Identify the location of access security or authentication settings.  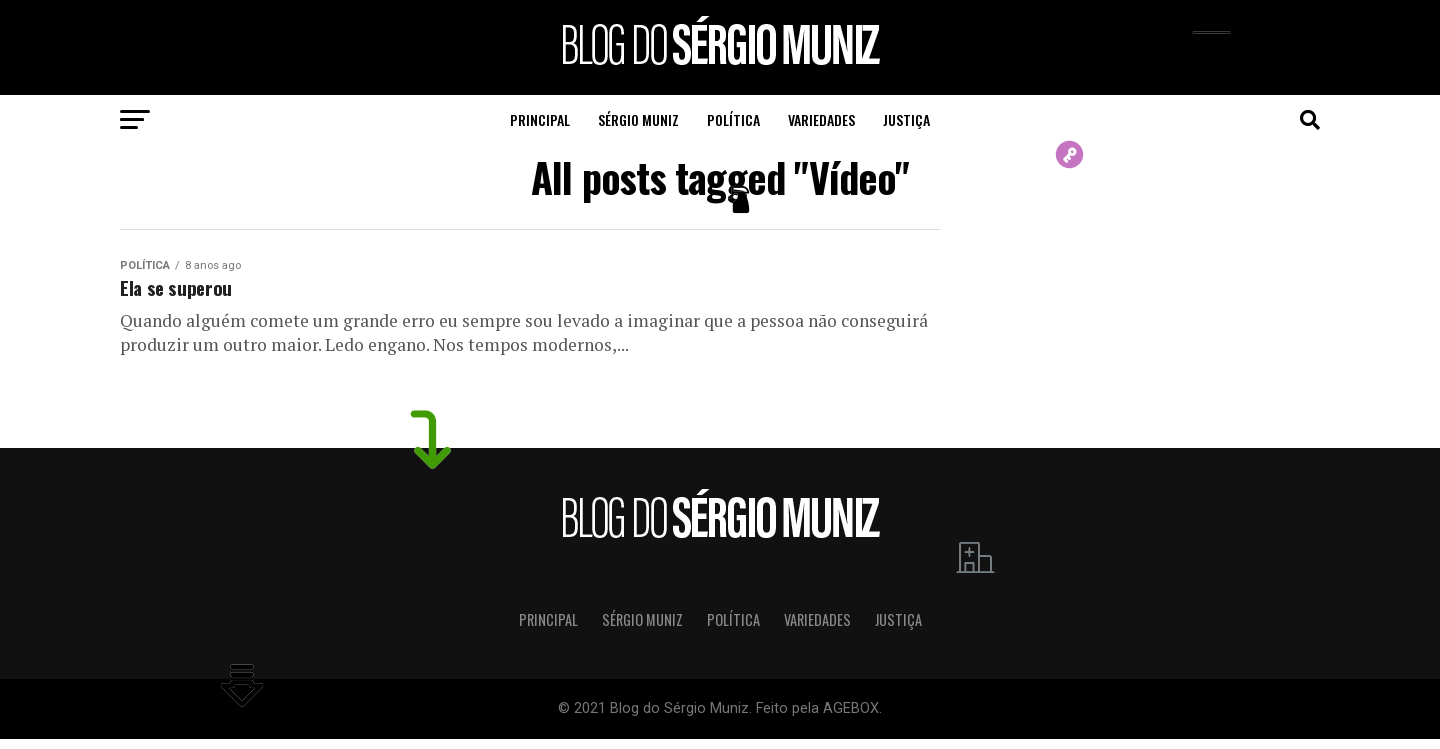
(1069, 154).